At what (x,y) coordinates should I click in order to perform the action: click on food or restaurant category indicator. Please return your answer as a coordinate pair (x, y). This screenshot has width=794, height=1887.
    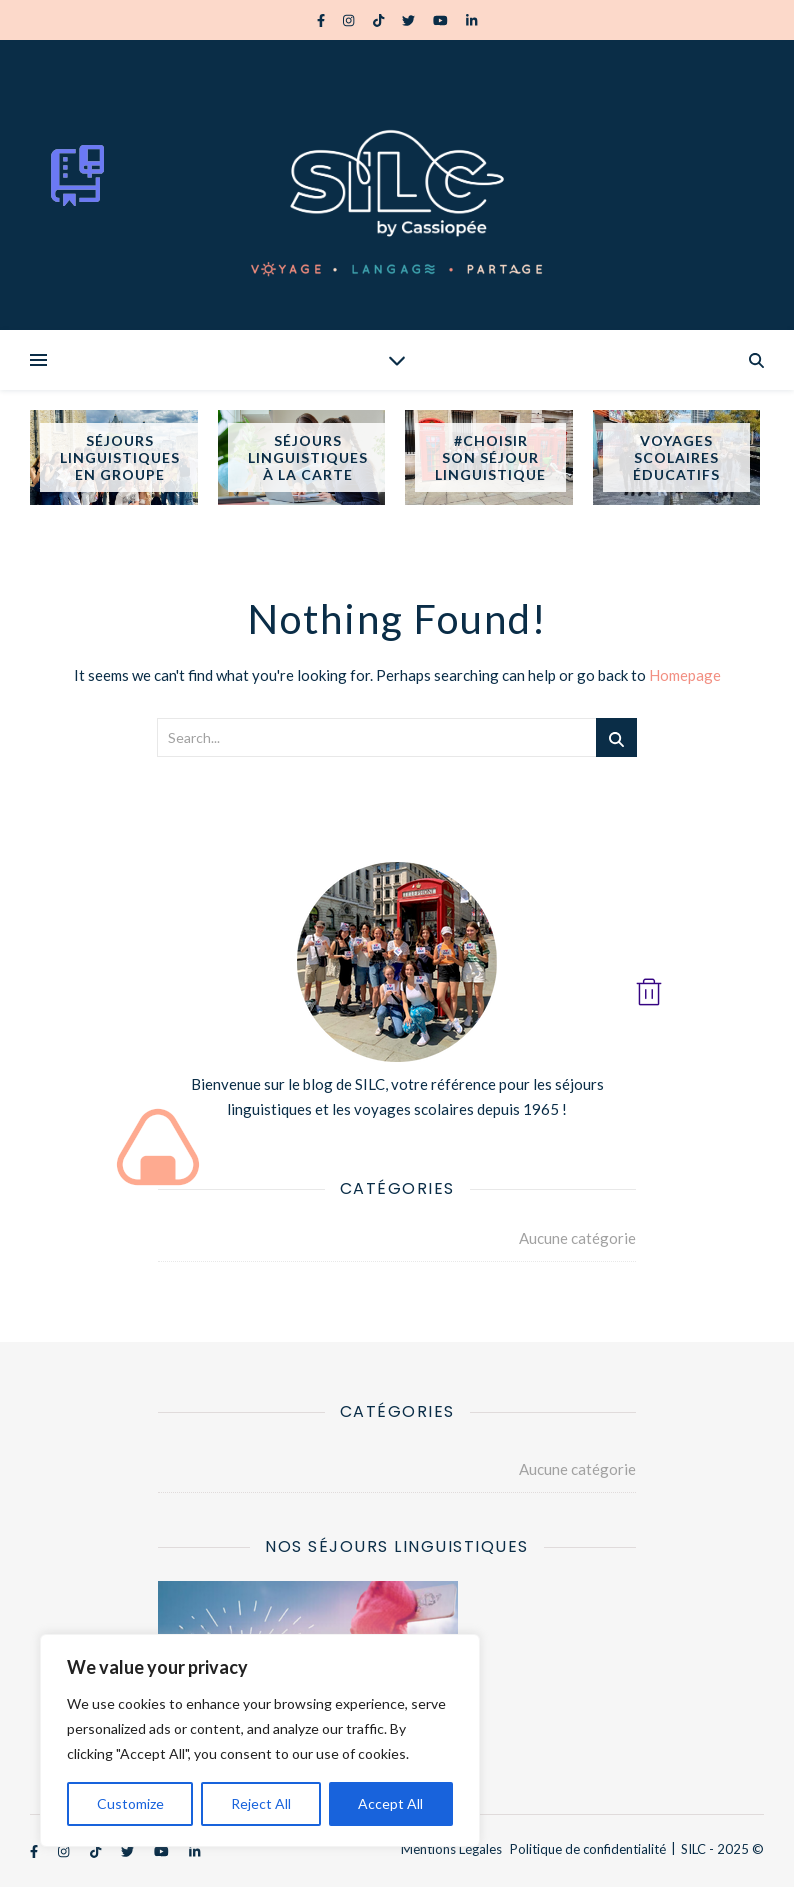
    Looking at the image, I should click on (158, 1147).